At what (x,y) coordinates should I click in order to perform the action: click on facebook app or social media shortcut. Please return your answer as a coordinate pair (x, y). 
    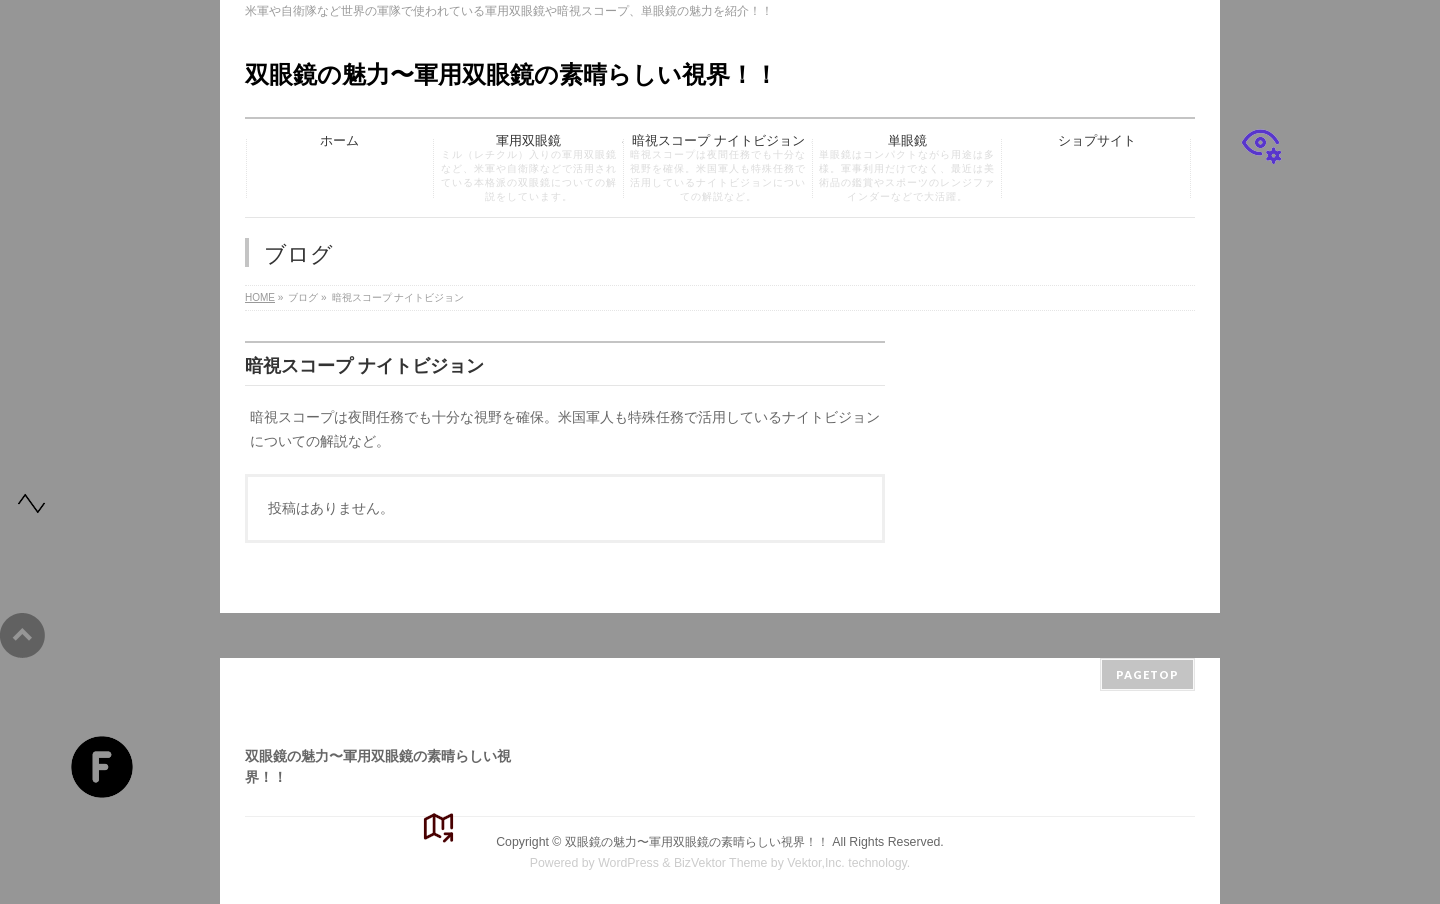
    Looking at the image, I should click on (102, 767).